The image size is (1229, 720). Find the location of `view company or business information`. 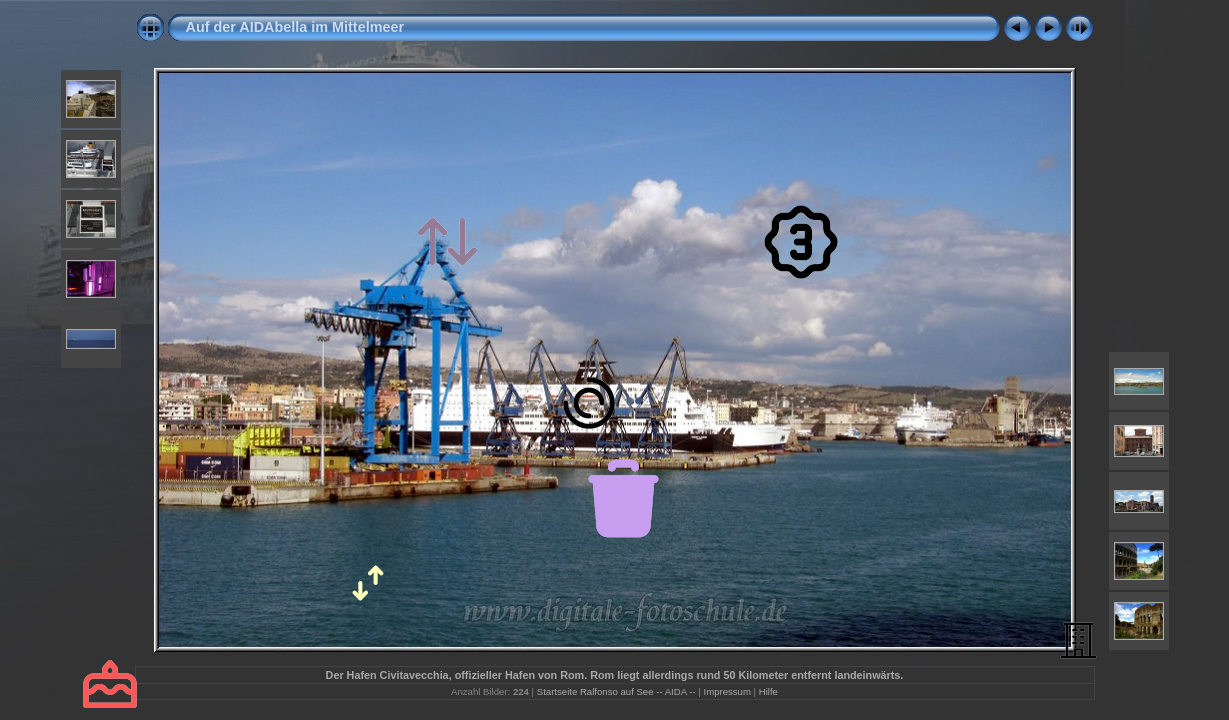

view company or business information is located at coordinates (1078, 640).